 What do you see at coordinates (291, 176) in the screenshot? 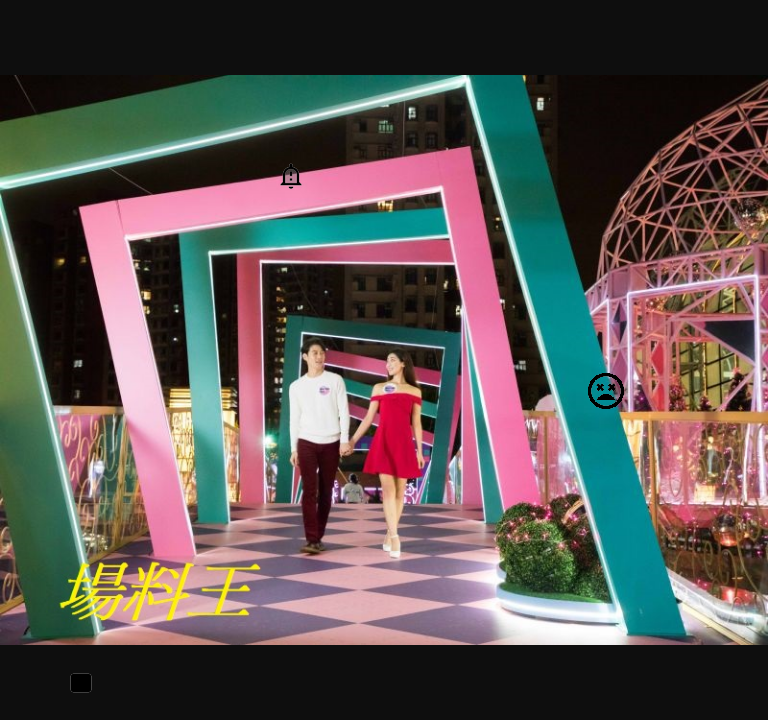
I see `important notification requiring attention` at bounding box center [291, 176].